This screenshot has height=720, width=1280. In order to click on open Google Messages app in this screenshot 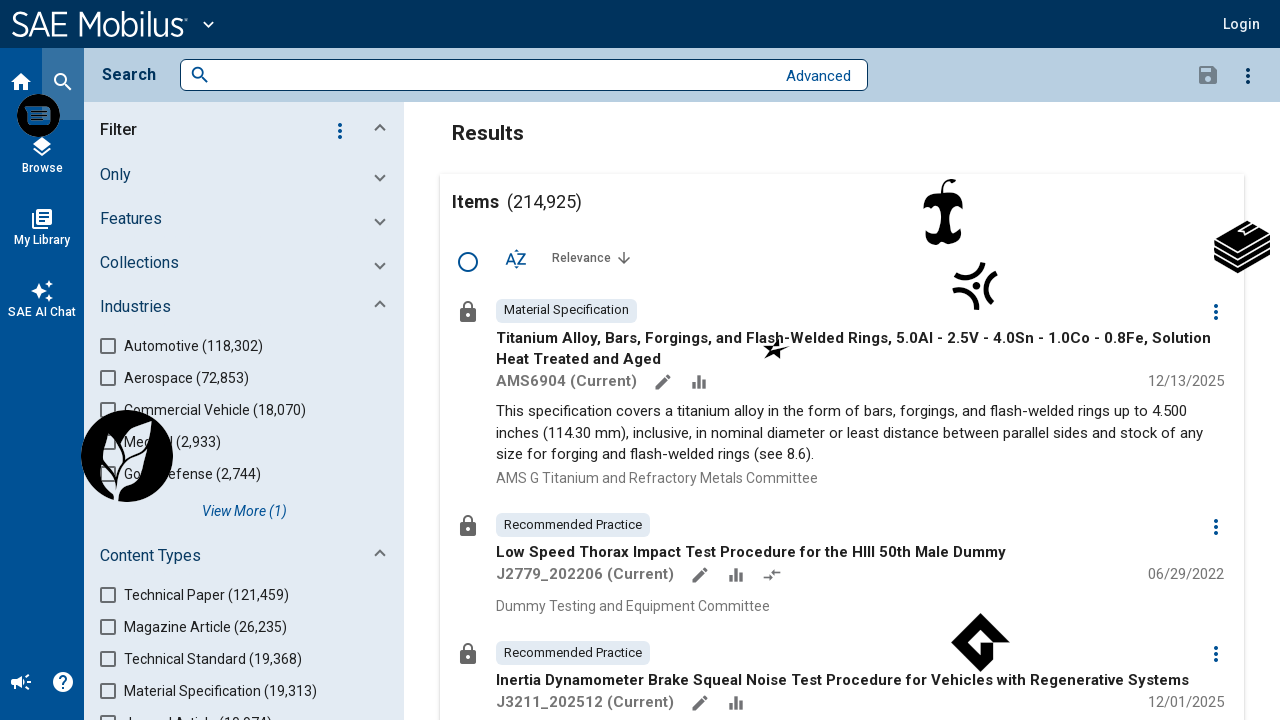, I will do `click(38, 115)`.